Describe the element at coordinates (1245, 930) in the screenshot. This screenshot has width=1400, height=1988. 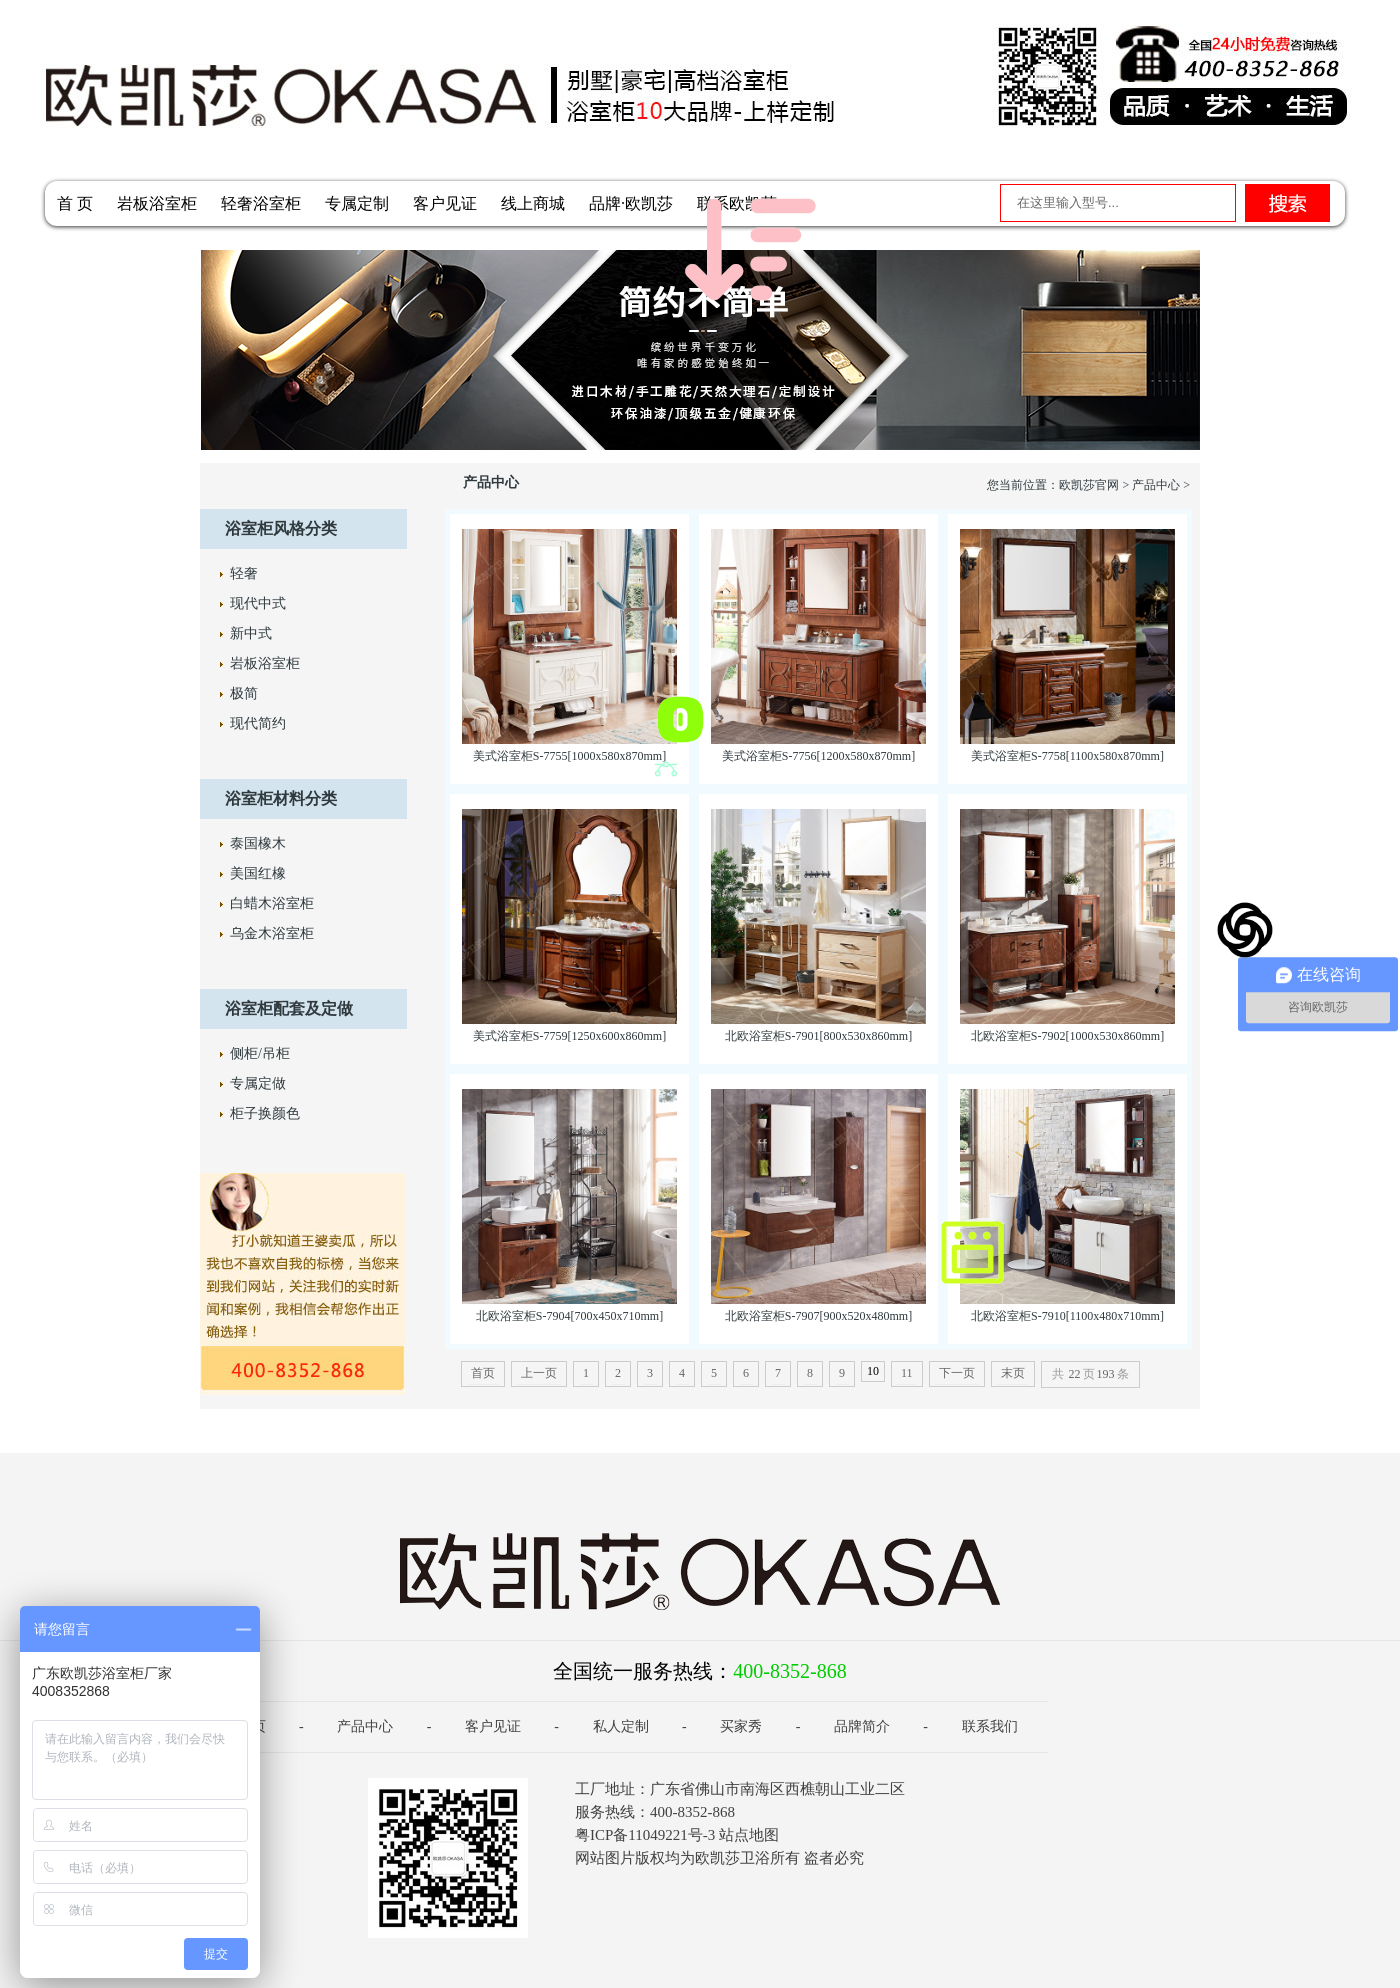
I see `open loom video recording app` at that location.